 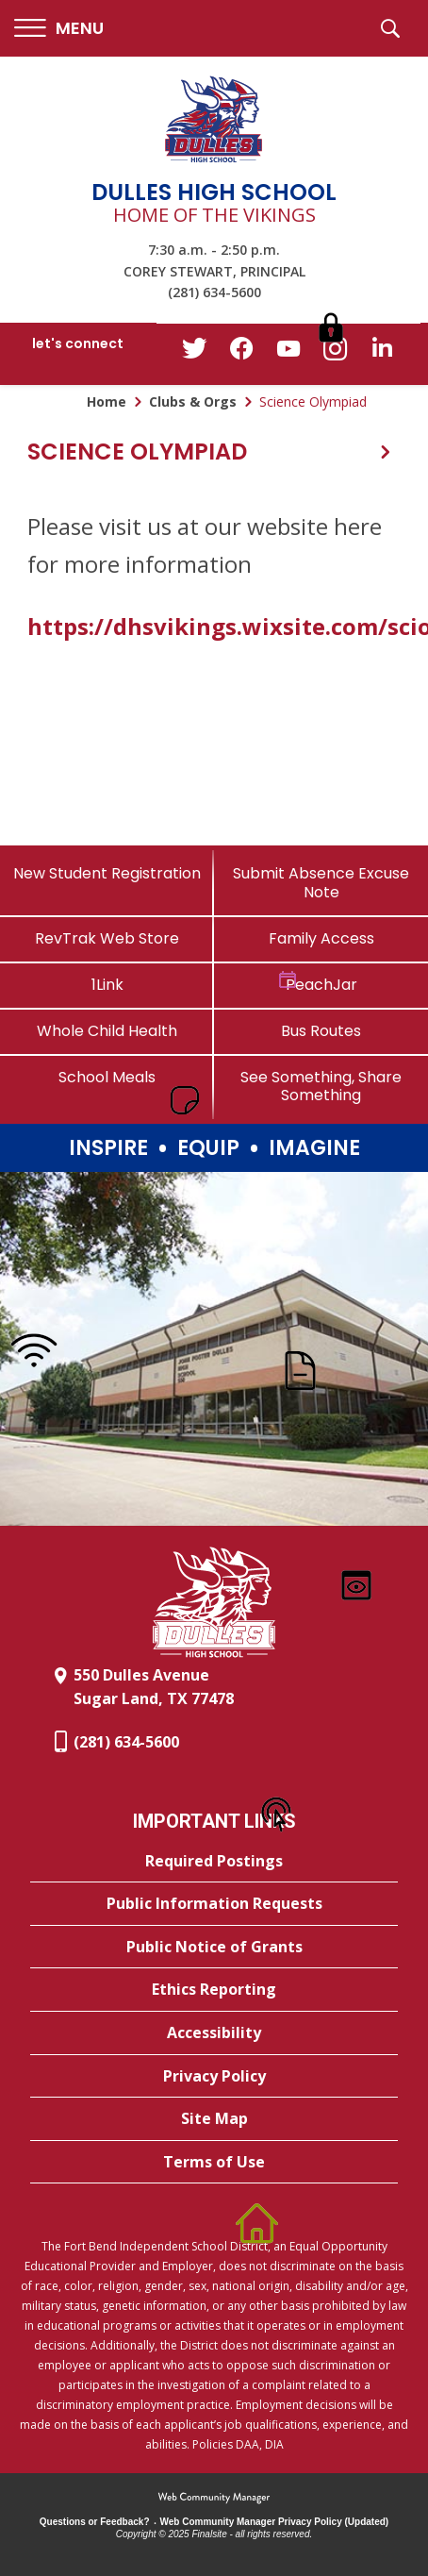 What do you see at coordinates (288, 979) in the screenshot?
I see `view calendar or schedule` at bounding box center [288, 979].